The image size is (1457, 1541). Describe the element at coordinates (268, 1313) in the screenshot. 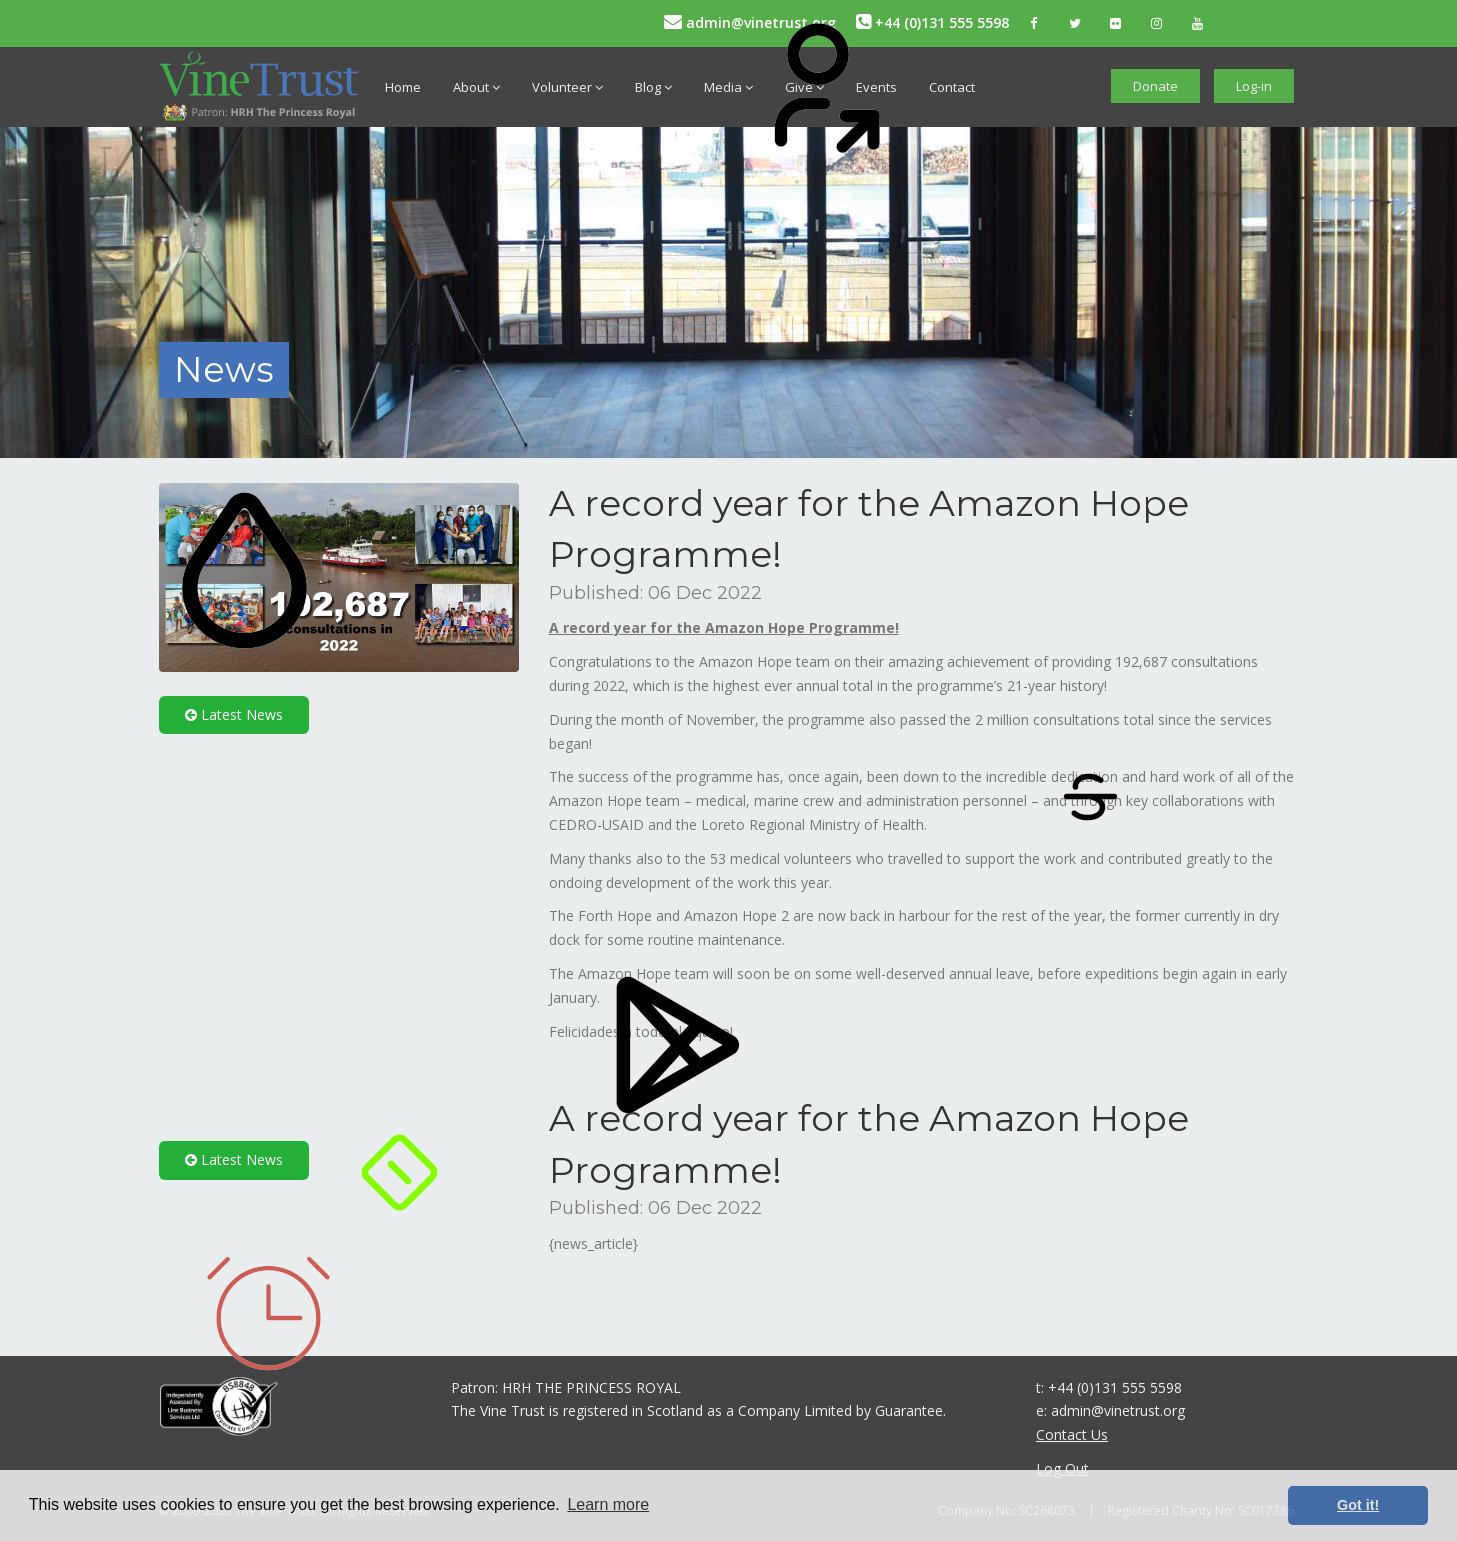

I see `set or manage alarms` at that location.